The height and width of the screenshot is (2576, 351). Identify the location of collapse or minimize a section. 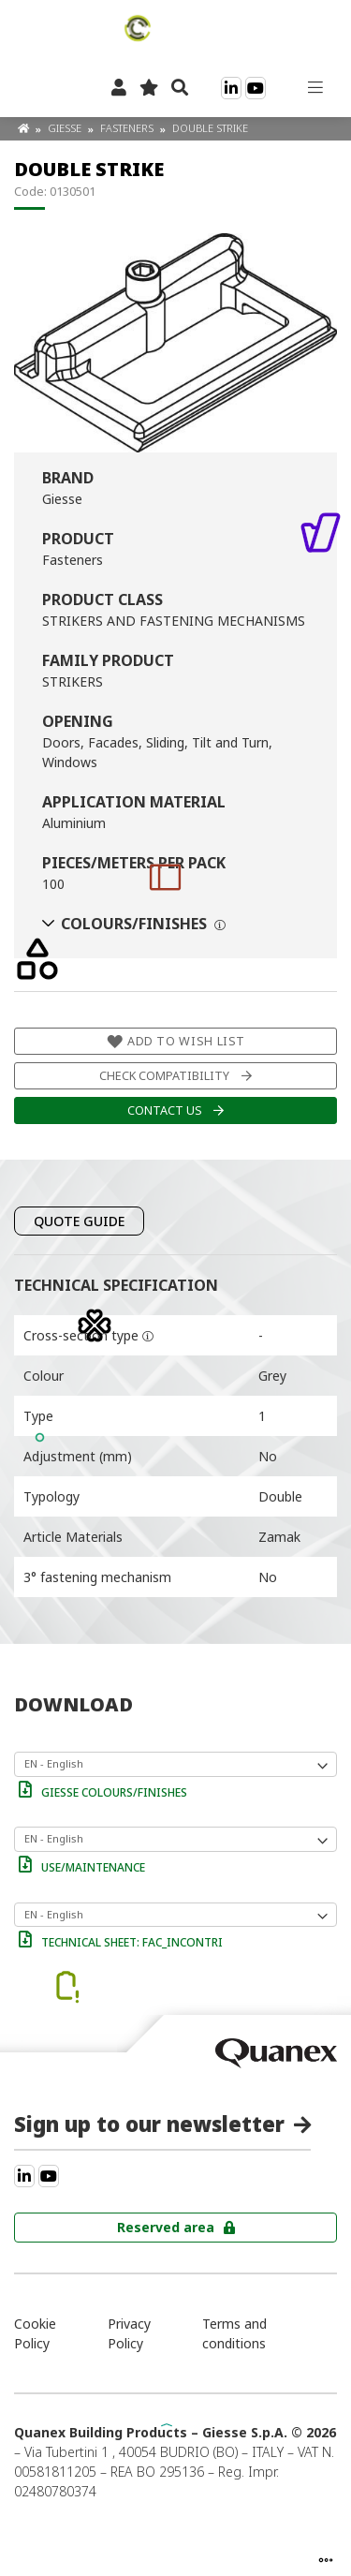
(167, 2425).